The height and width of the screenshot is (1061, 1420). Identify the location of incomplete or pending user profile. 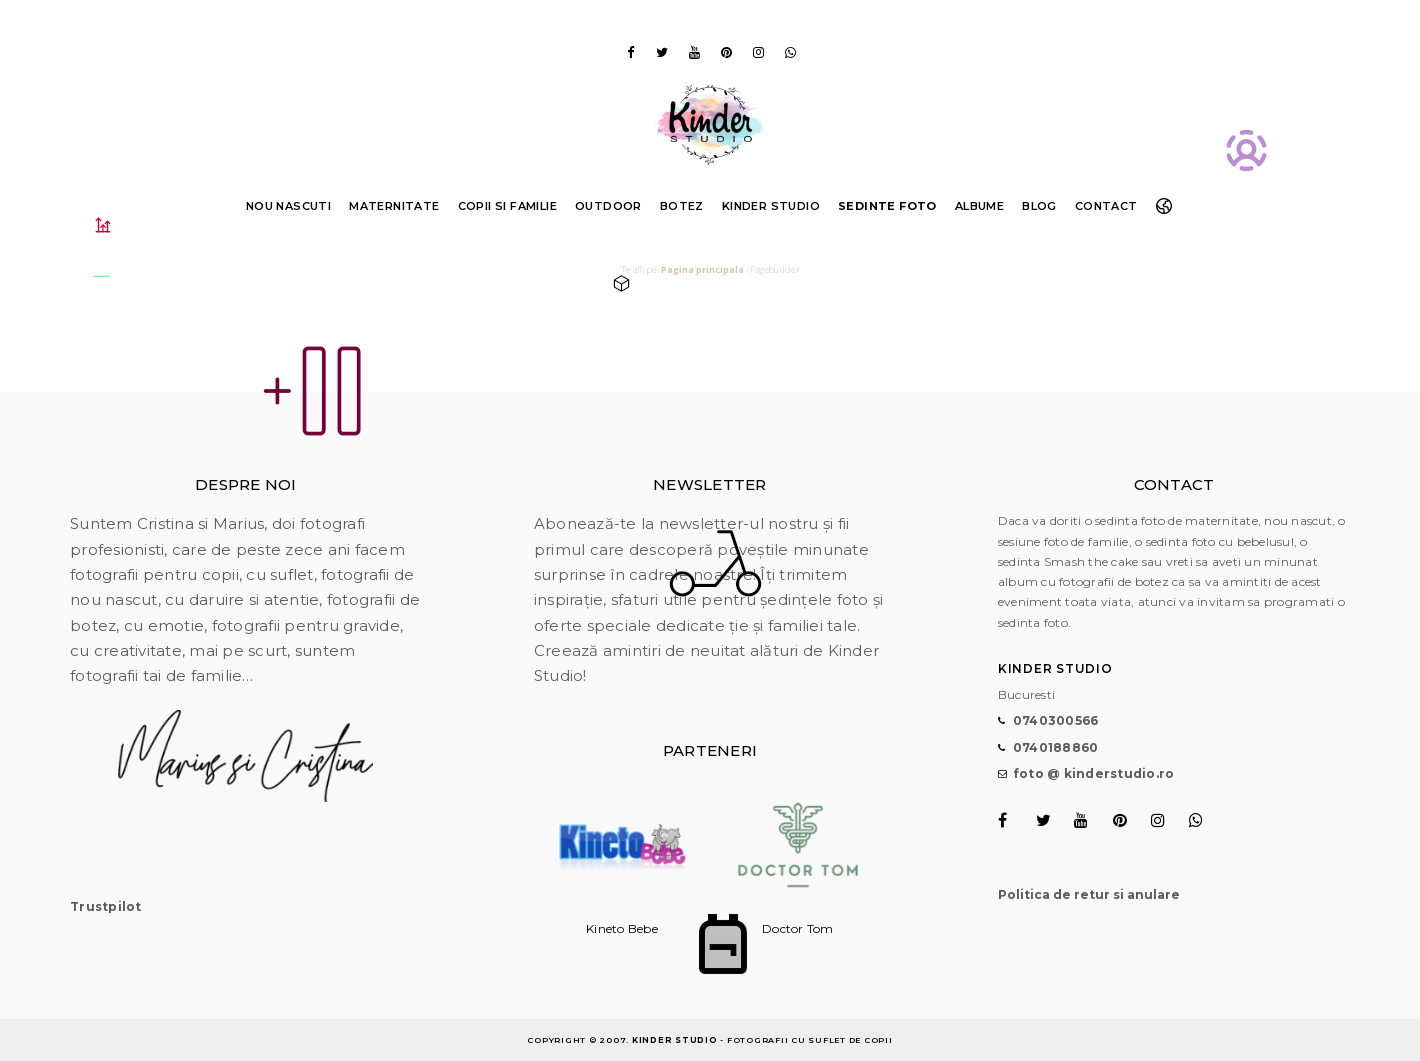
(1246, 150).